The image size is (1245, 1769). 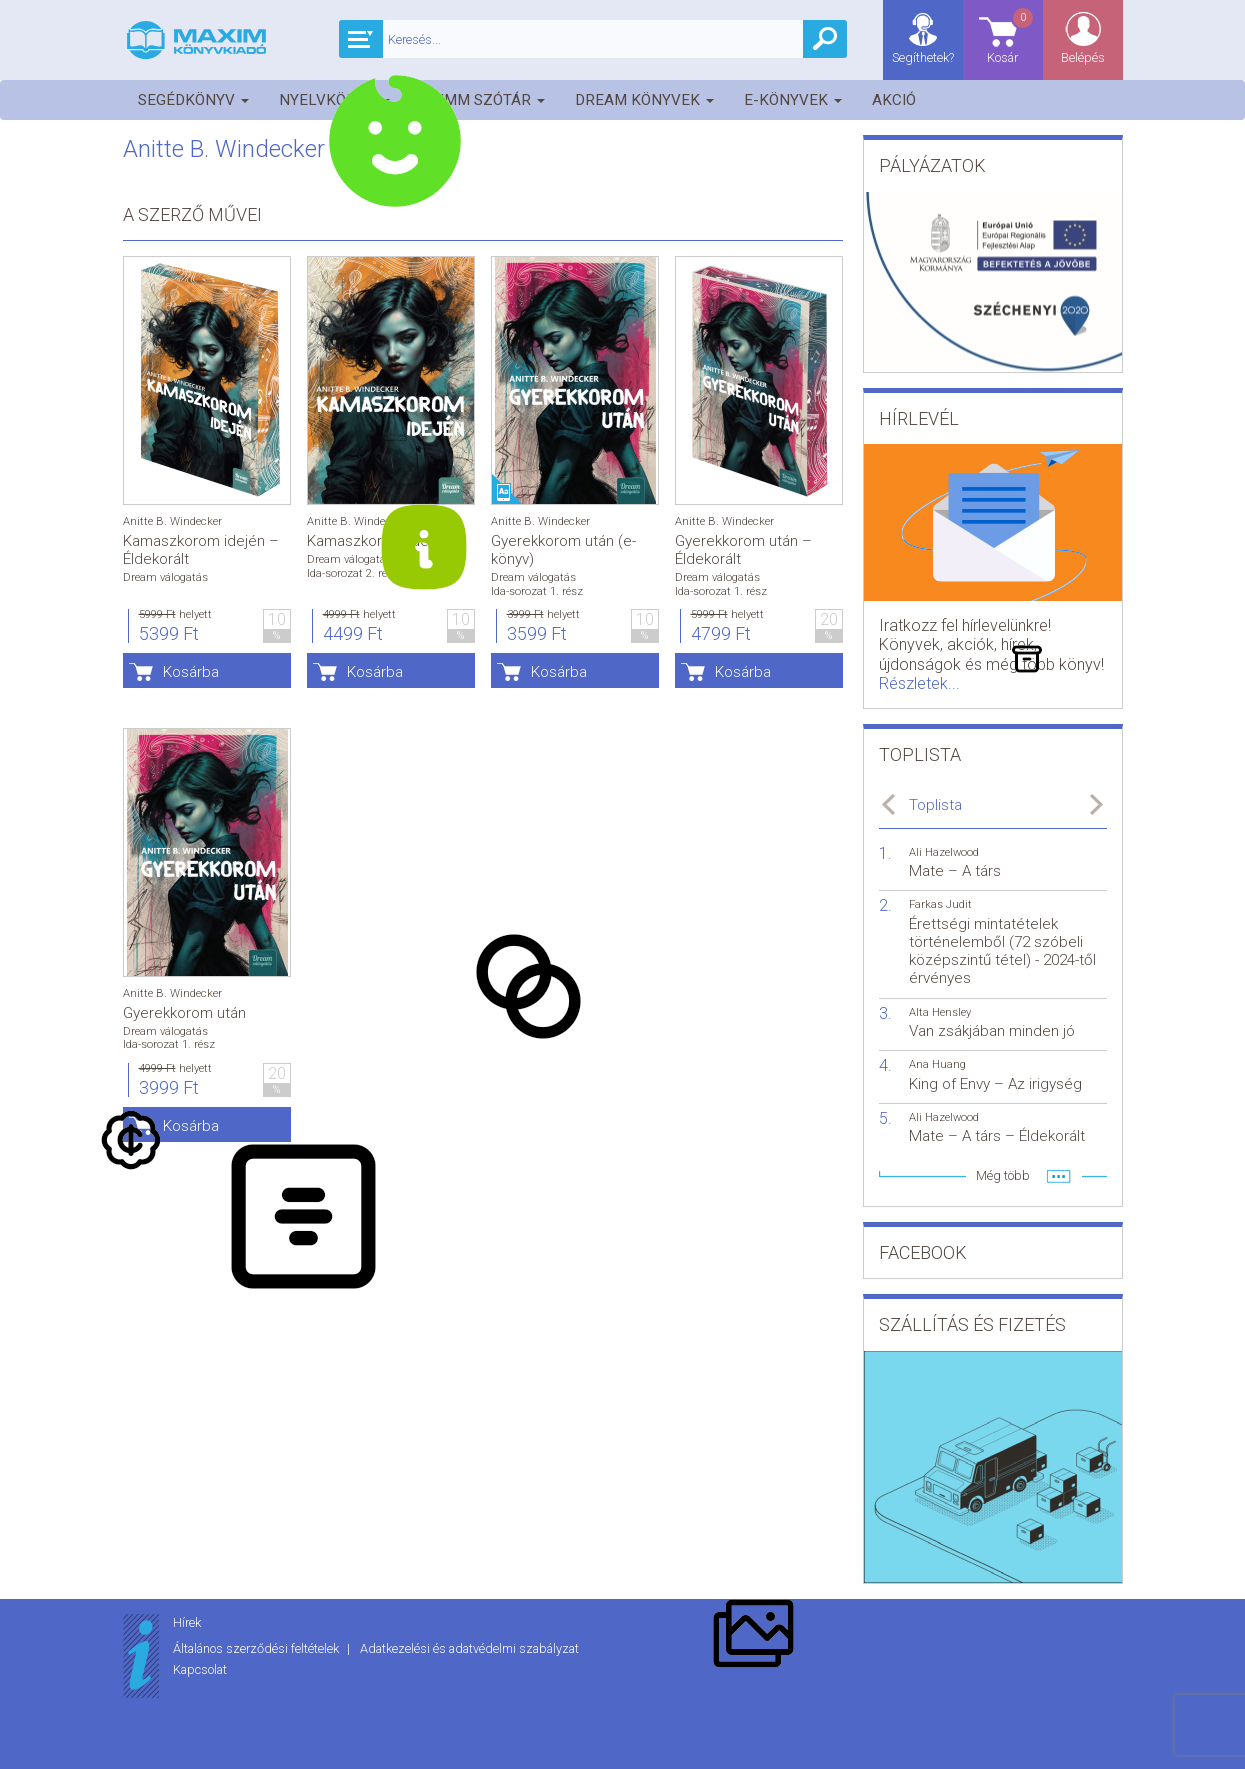 I want to click on archive this item, so click(x=1027, y=659).